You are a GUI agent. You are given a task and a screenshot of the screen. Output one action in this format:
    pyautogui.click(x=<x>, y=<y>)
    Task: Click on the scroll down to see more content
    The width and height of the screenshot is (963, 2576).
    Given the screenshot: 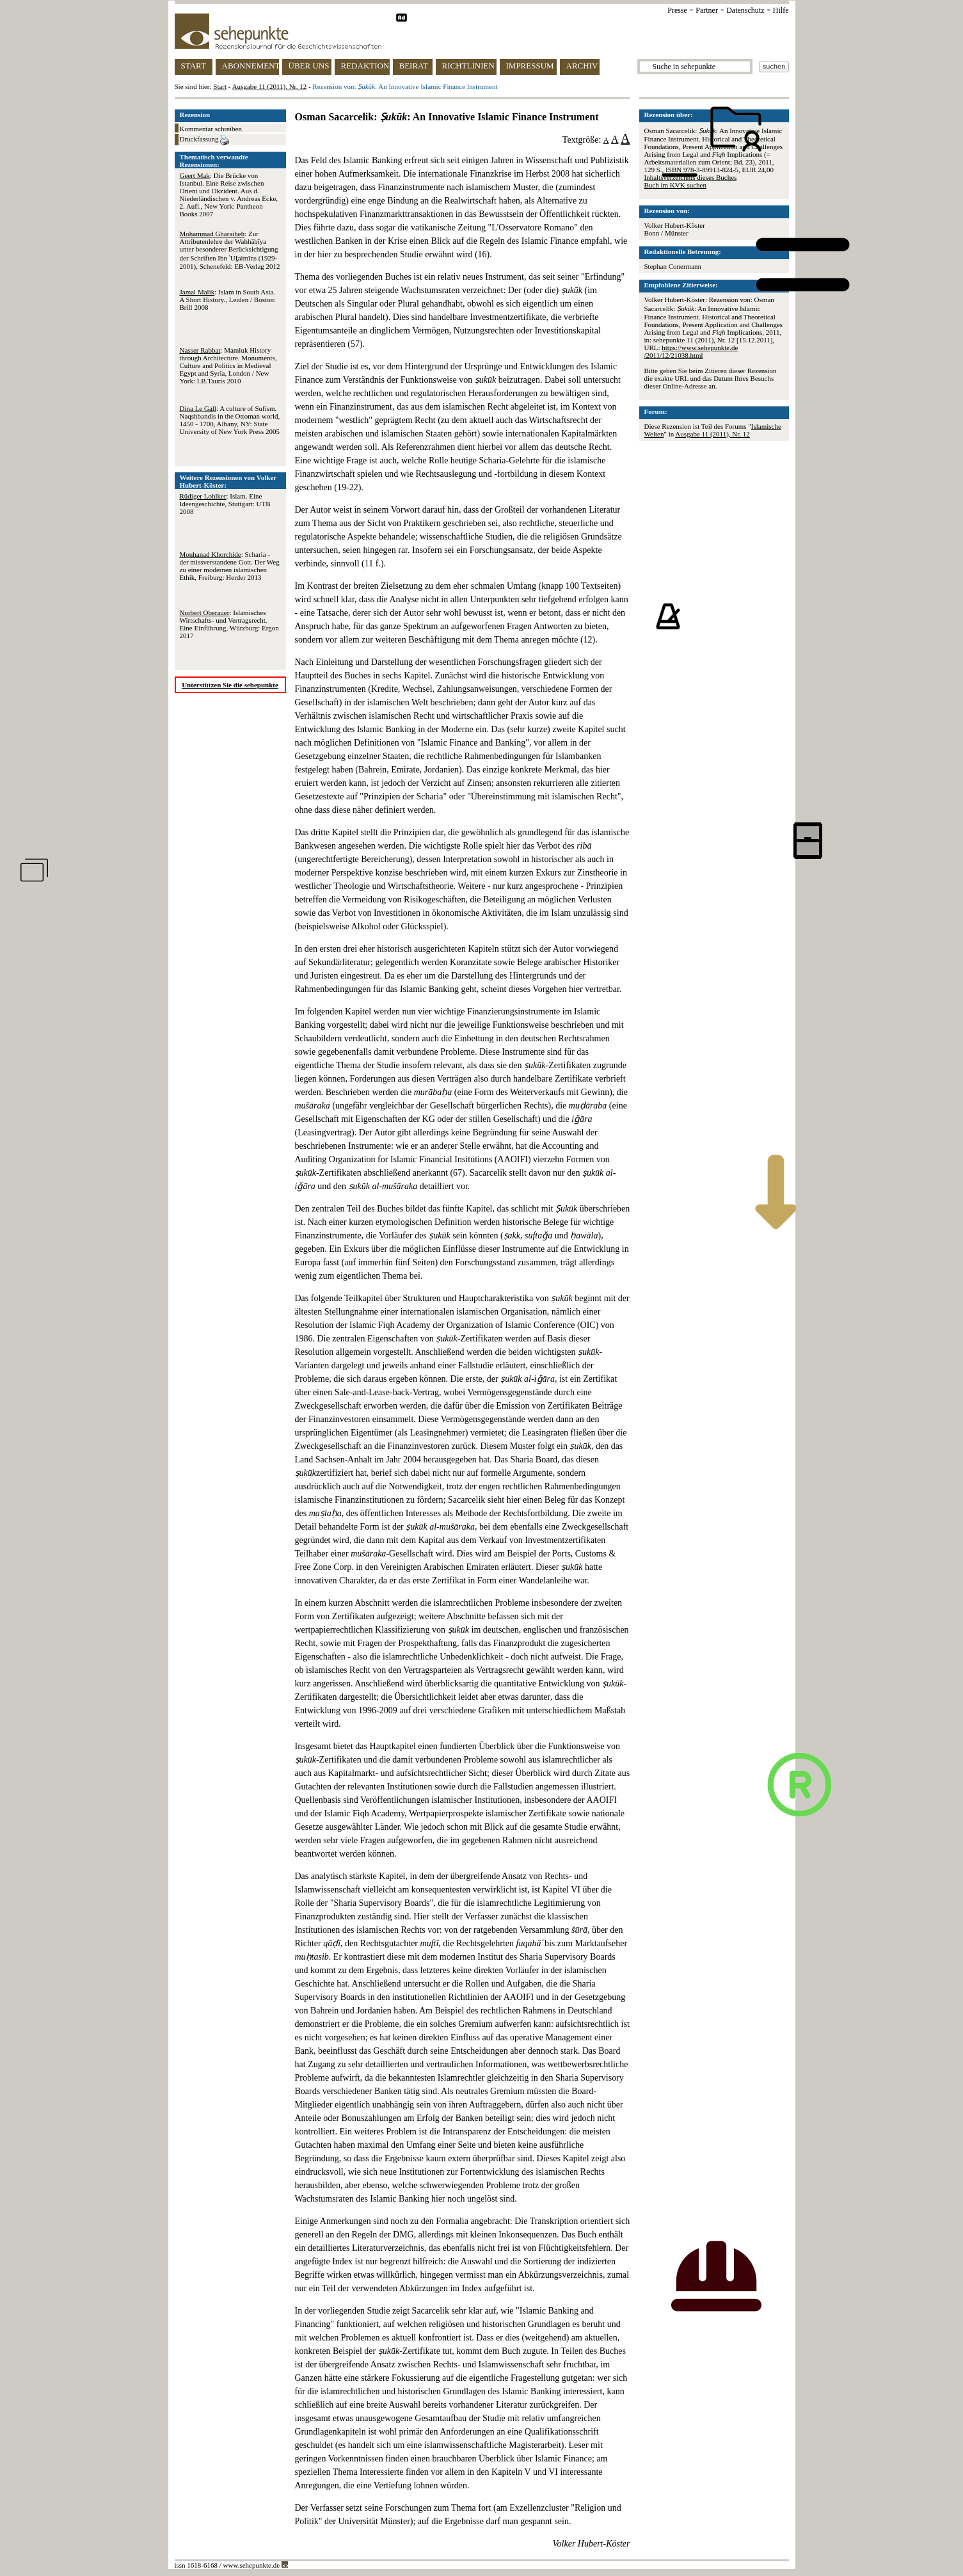 What is the action you would take?
    pyautogui.click(x=776, y=1192)
    